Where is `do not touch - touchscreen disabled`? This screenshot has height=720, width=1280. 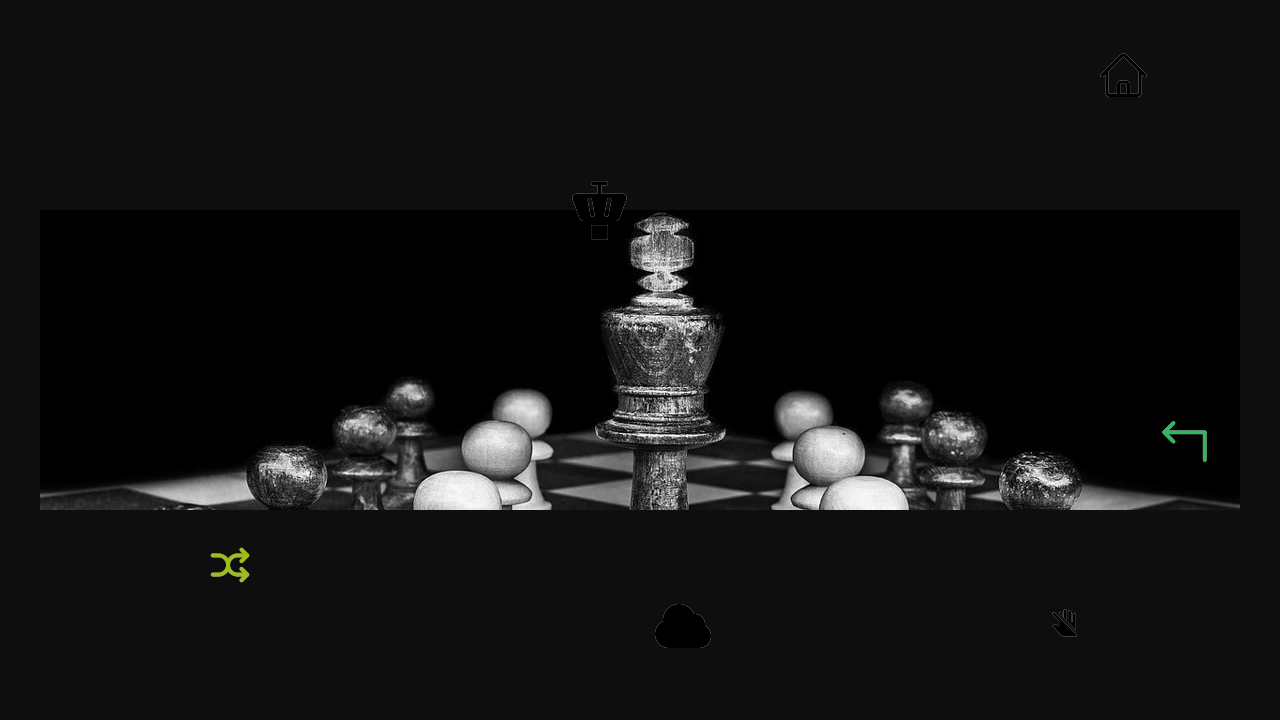 do not touch - touchscreen disabled is located at coordinates (1065, 623).